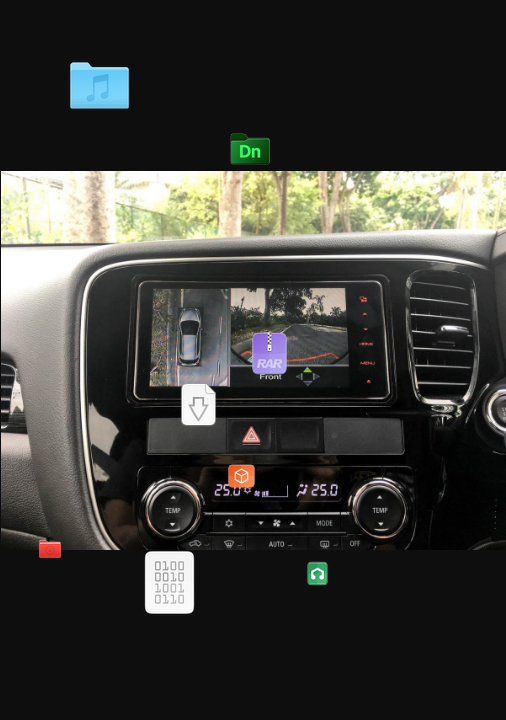  What do you see at coordinates (317, 573) in the screenshot?
I see `an LMMS music project file` at bounding box center [317, 573].